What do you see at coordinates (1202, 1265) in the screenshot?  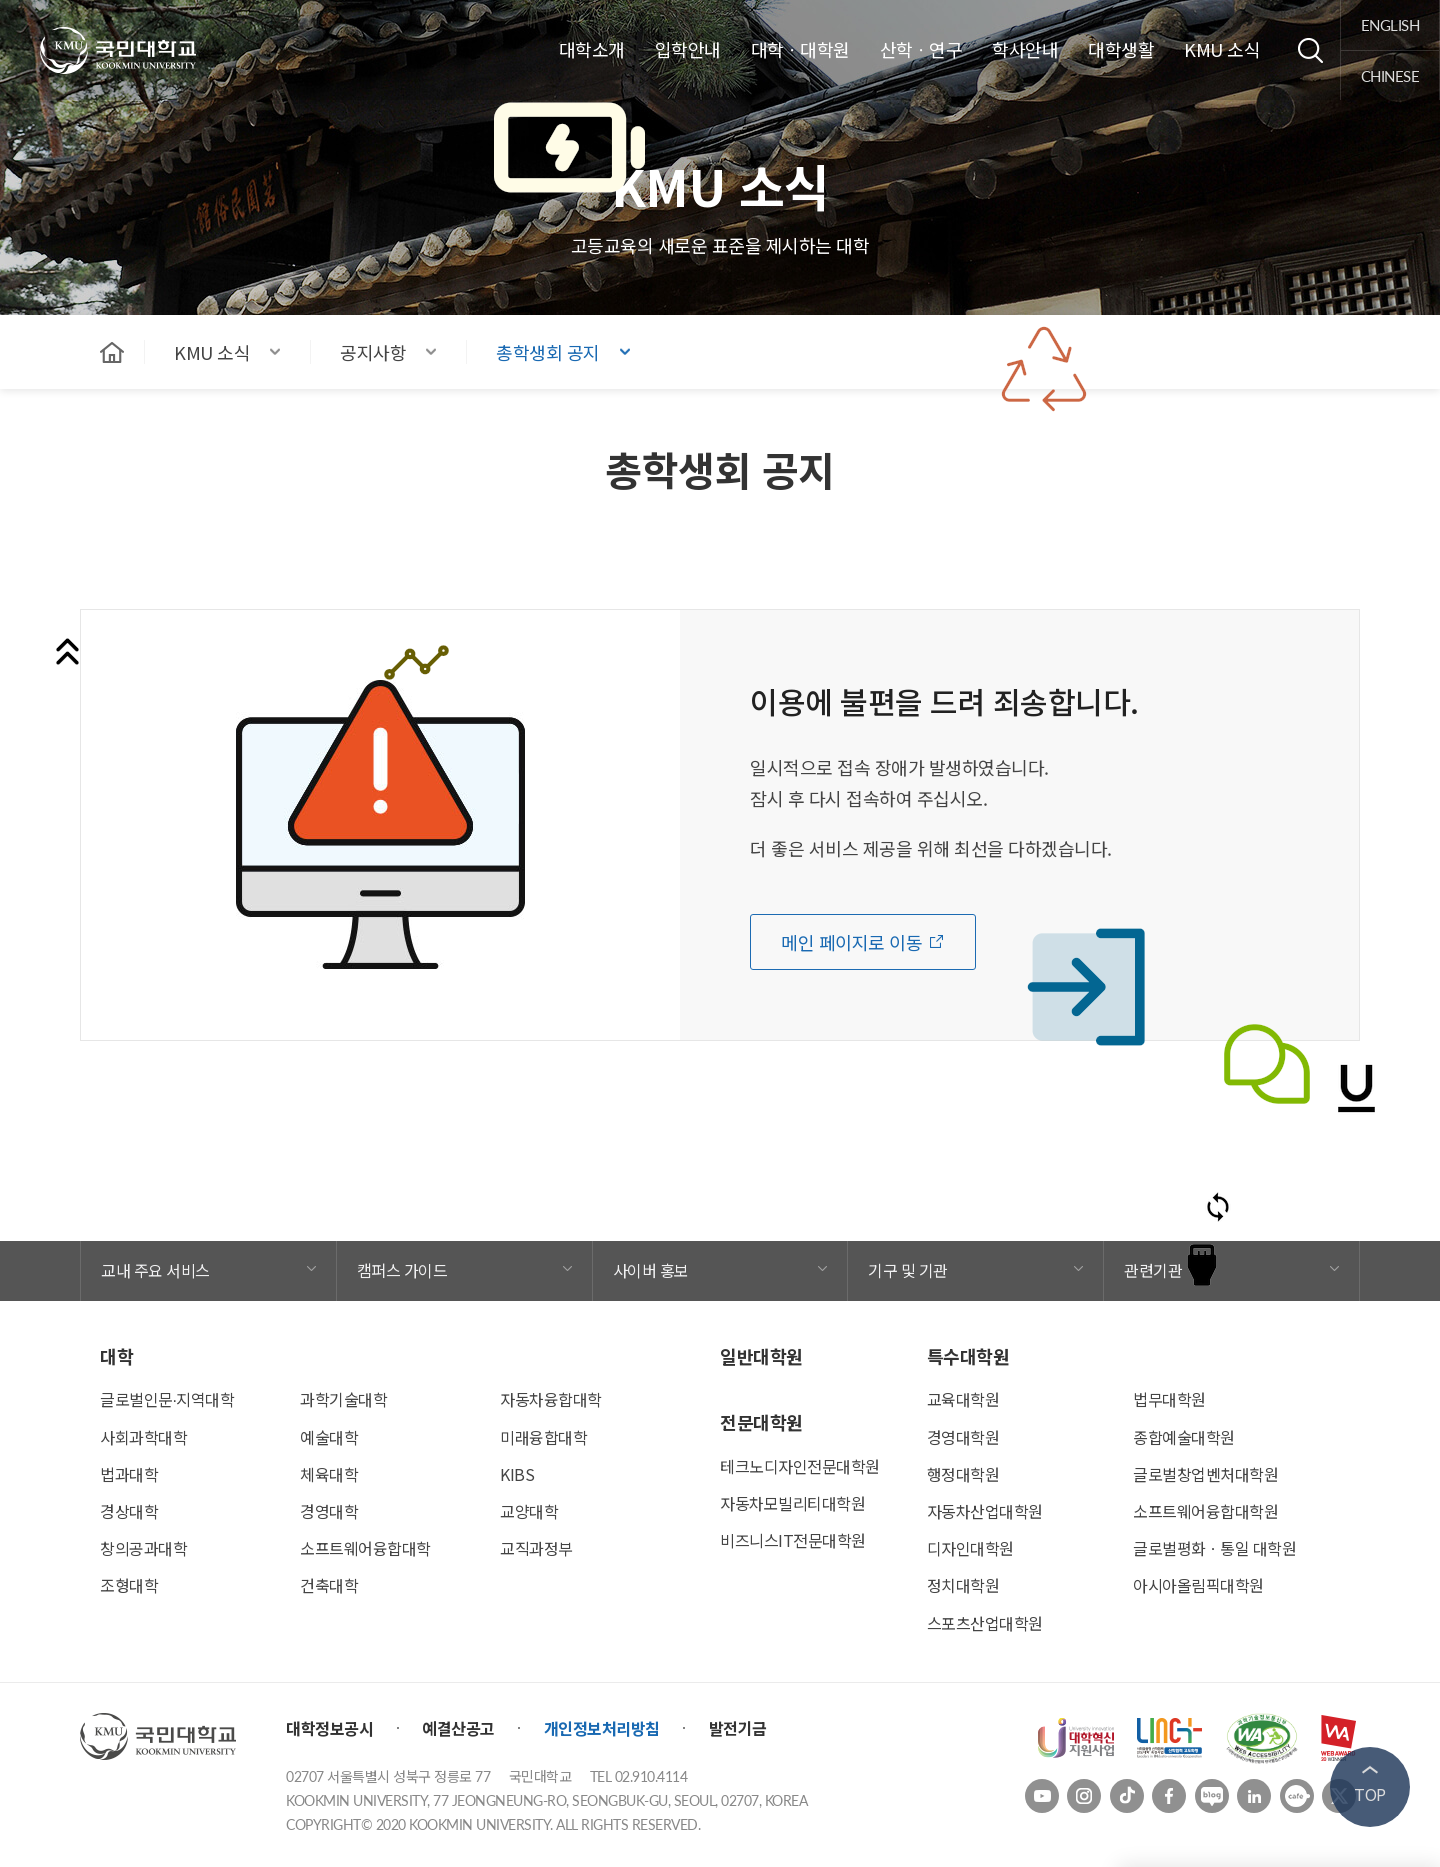 I see `configure HDMI input settings` at bounding box center [1202, 1265].